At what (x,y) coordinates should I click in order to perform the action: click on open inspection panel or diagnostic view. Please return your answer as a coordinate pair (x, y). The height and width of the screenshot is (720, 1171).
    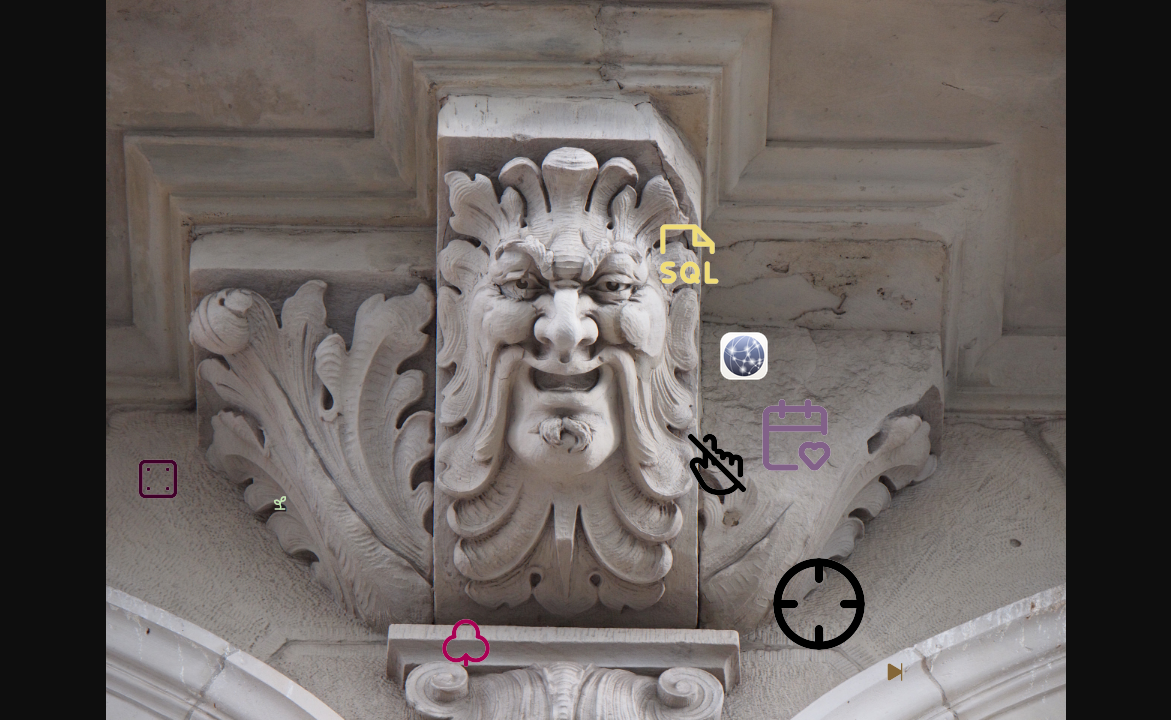
    Looking at the image, I should click on (158, 479).